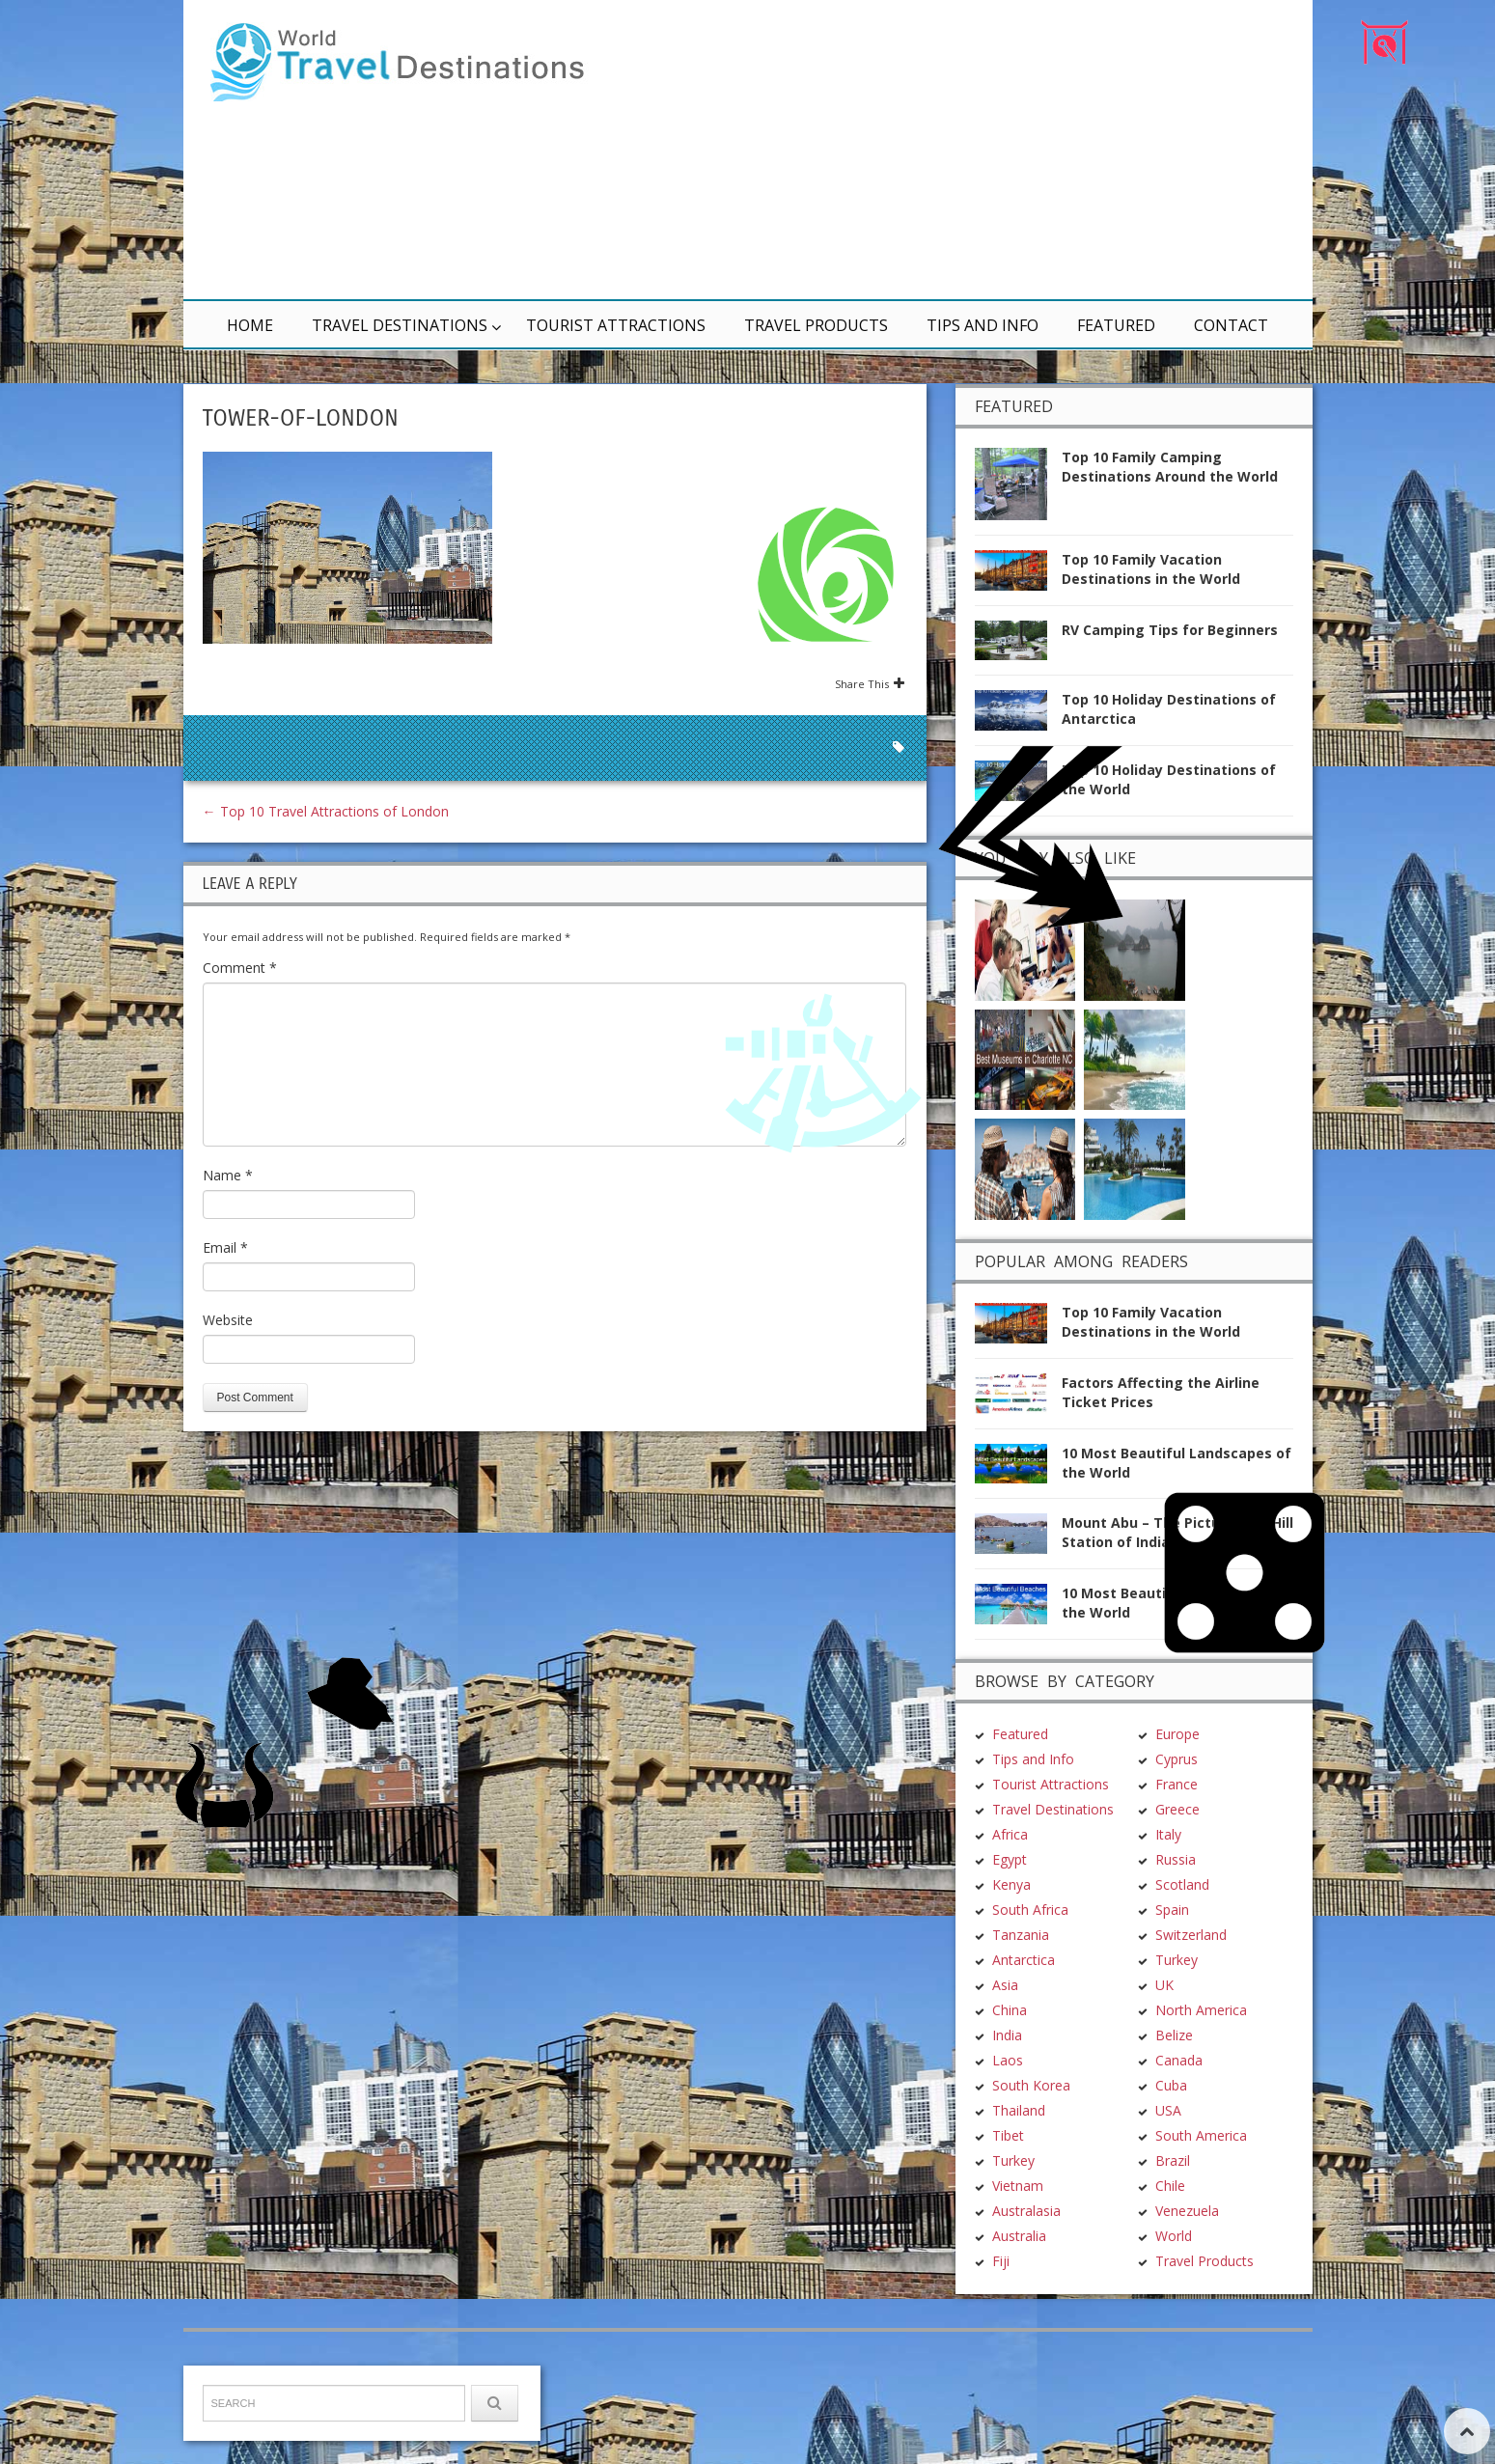 Image resolution: width=1495 pixels, height=2464 pixels. I want to click on select iraq as your country or region, so click(350, 1694).